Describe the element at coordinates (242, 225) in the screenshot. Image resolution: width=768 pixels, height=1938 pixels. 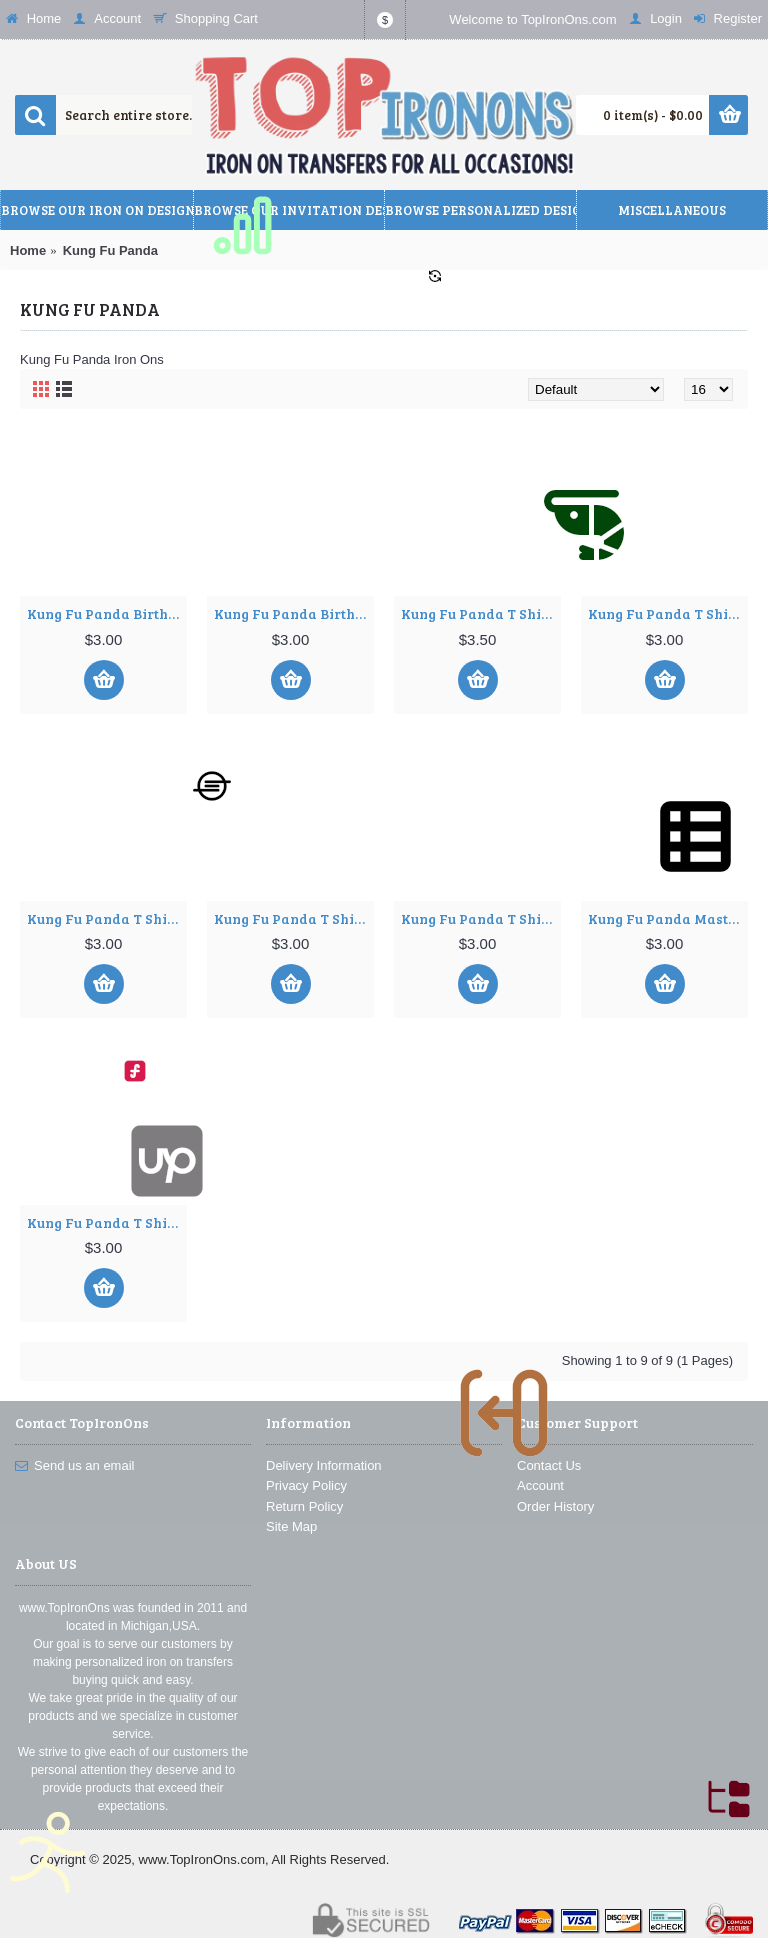
I see `open Google Analytics dashboard` at that location.